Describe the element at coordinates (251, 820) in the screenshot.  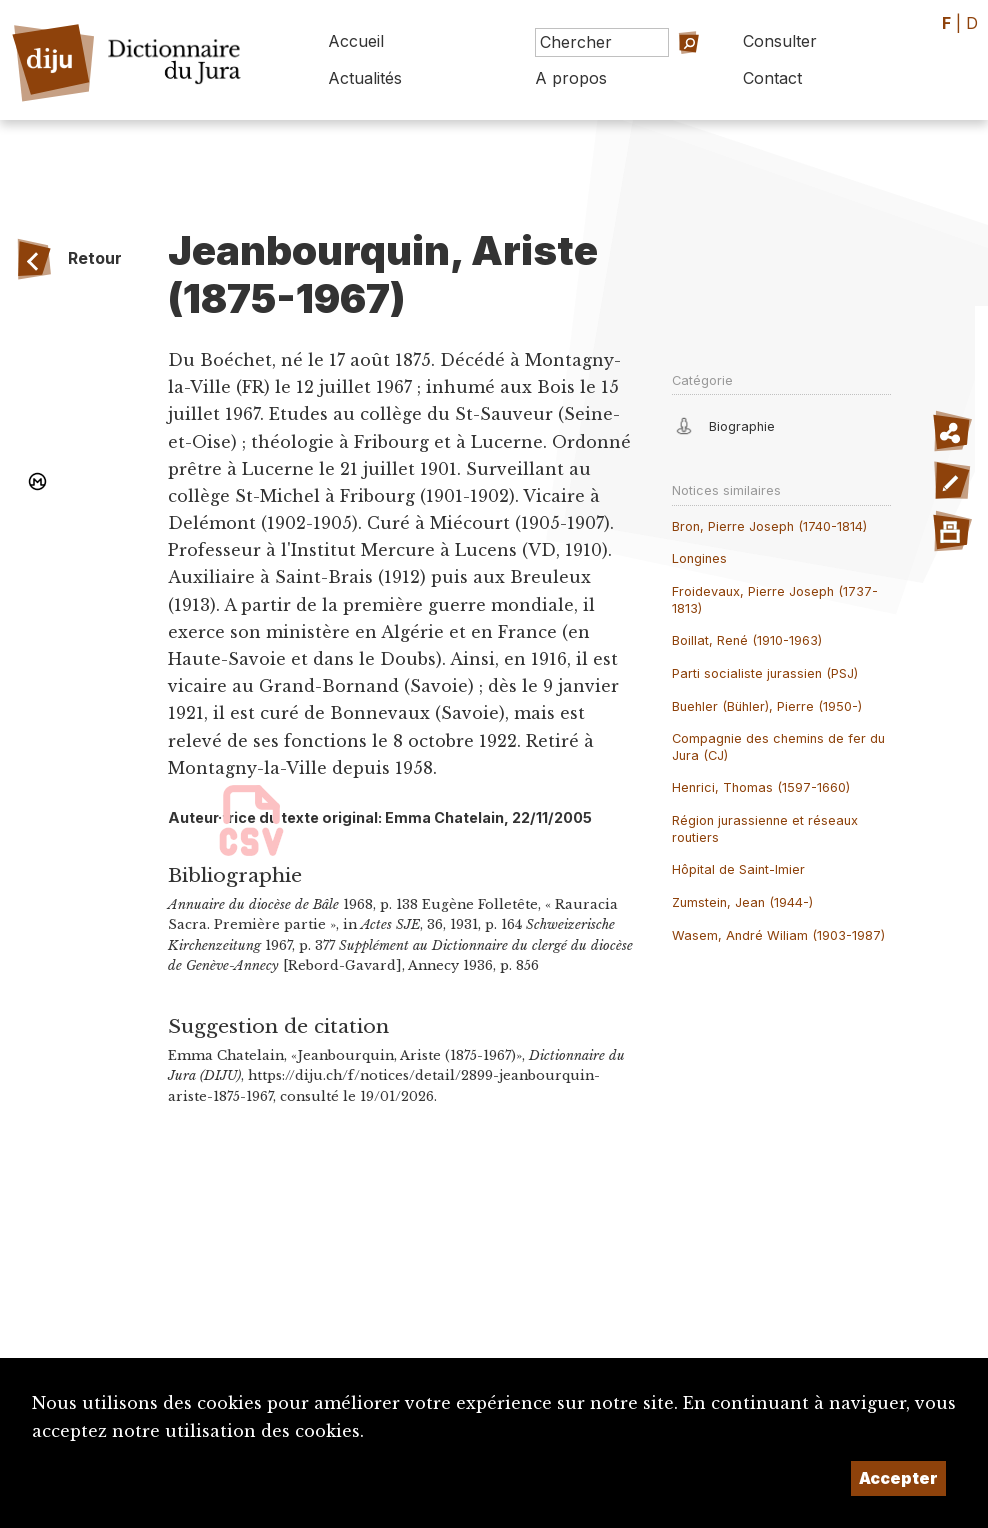
I see `indicates a CSV file type` at that location.